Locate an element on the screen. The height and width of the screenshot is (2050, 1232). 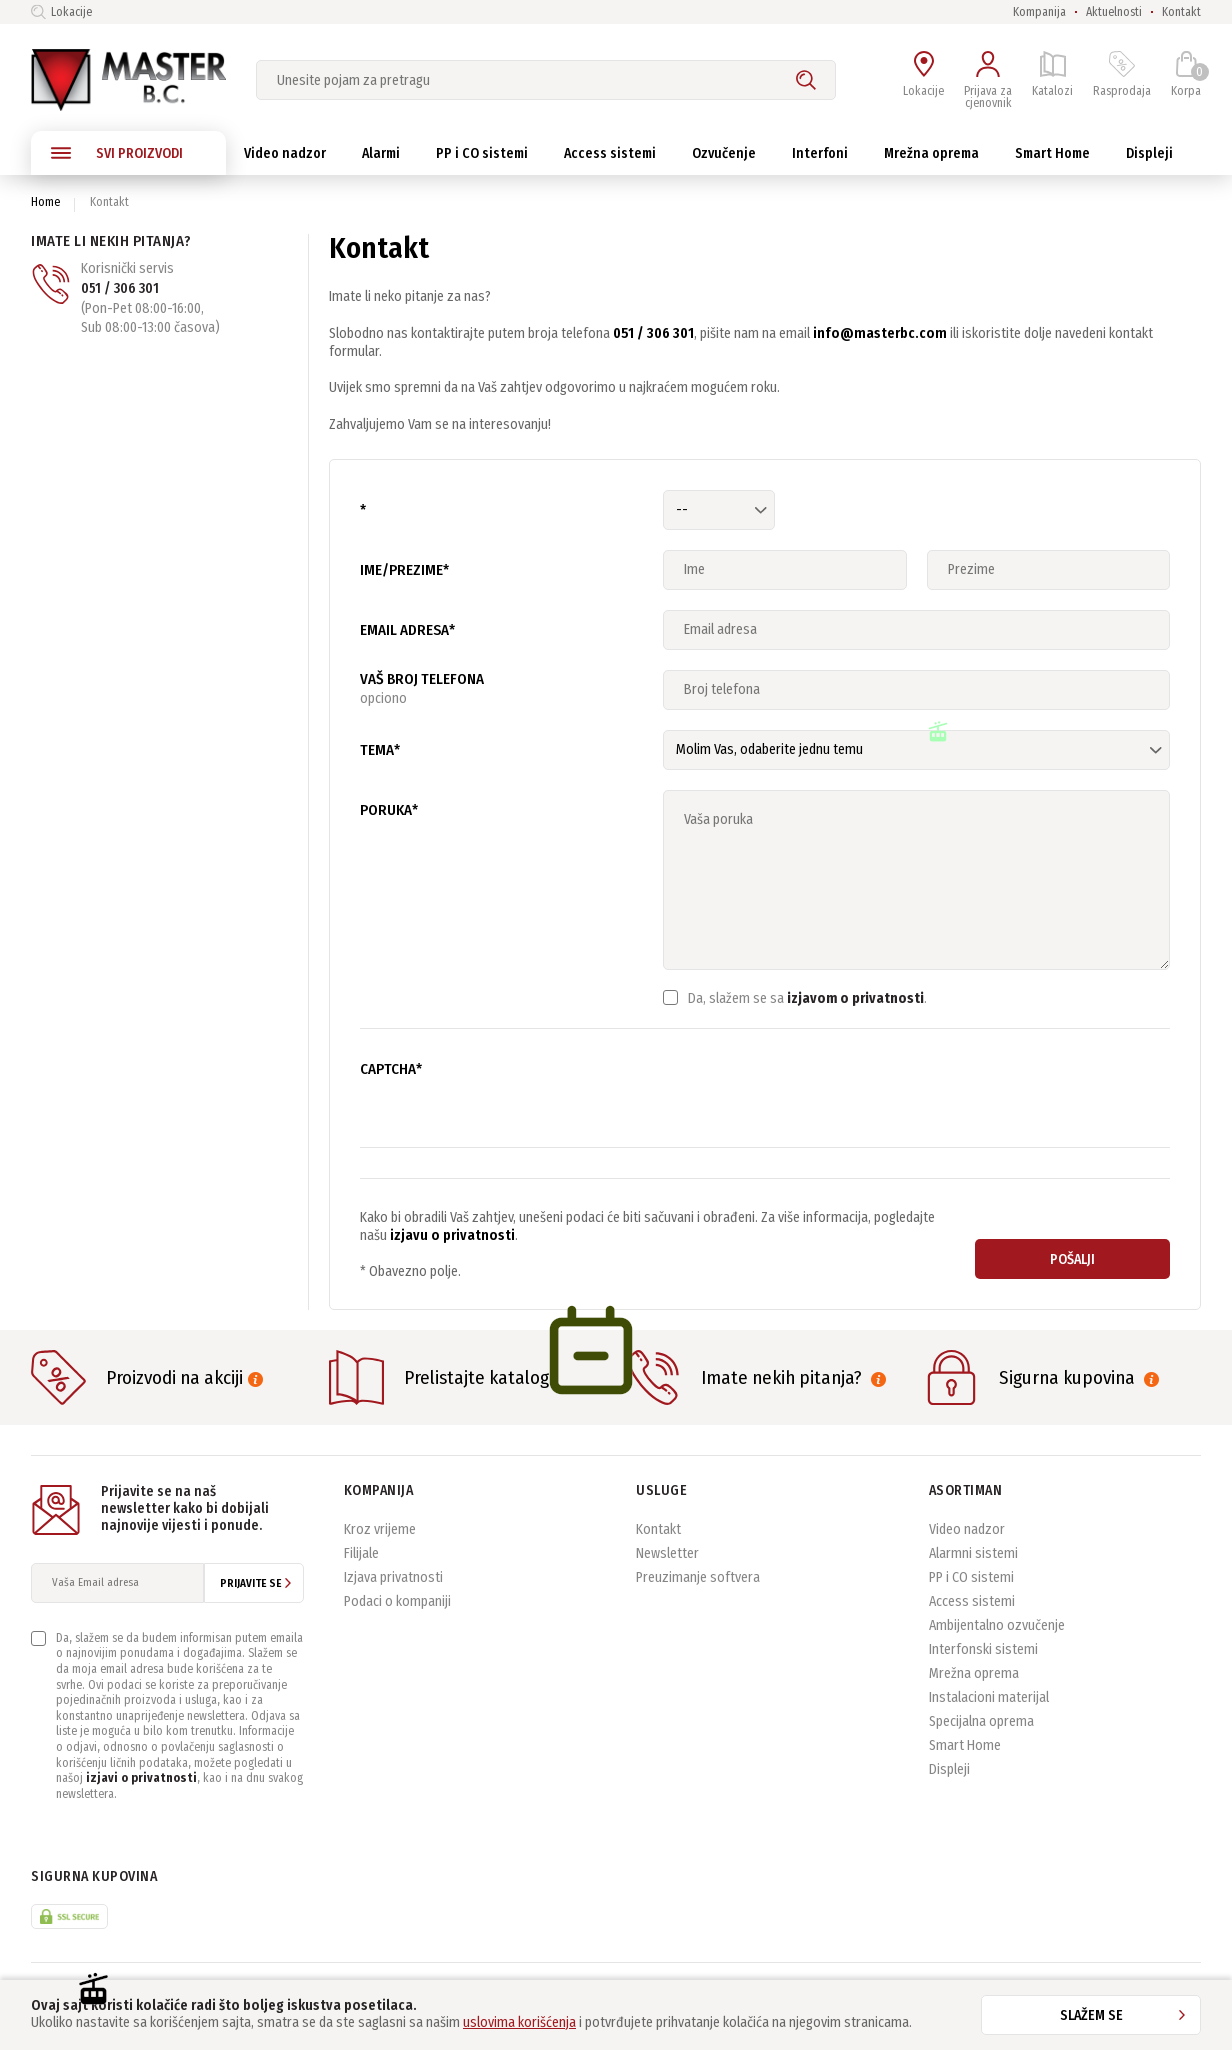
view tram or cable car transit options is located at coordinates (938, 732).